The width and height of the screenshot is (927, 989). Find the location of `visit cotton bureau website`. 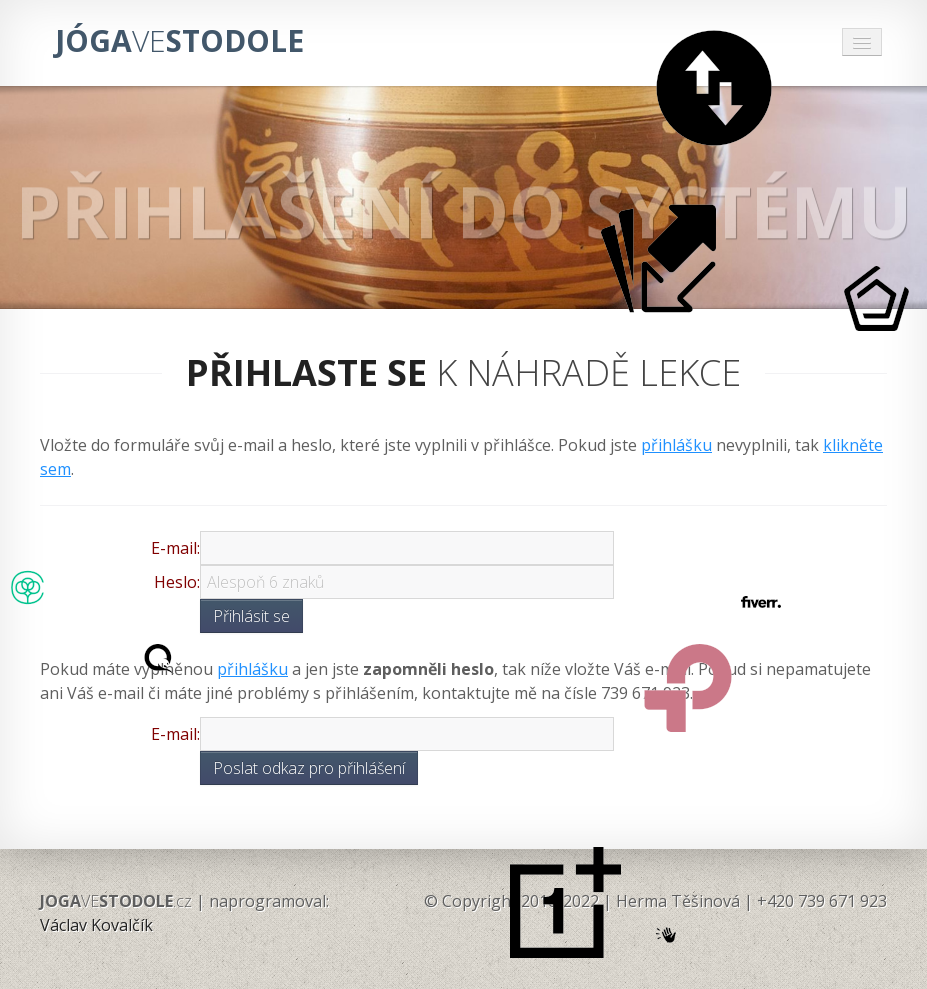

visit cotton bureau website is located at coordinates (27, 587).